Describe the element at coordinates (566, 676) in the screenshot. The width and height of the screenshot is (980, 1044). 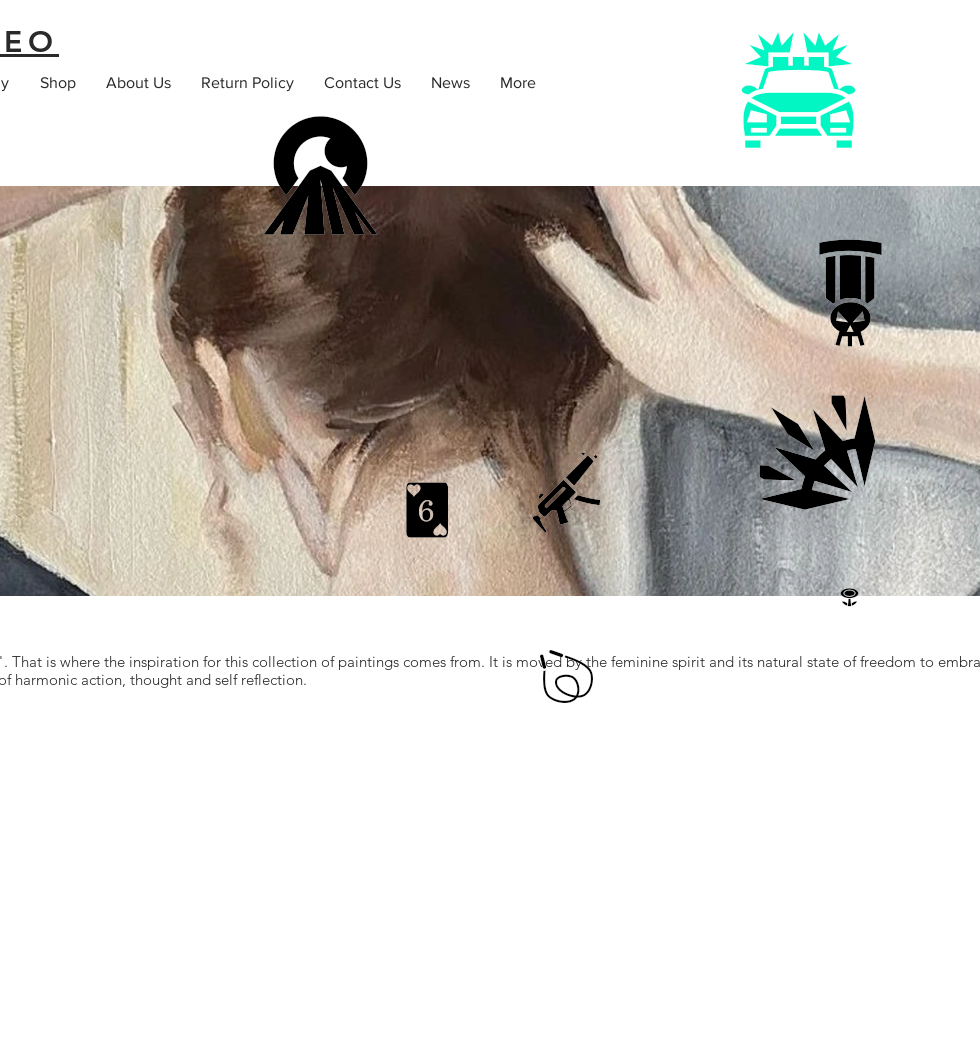
I see `access jump rope or skipping exercises` at that location.